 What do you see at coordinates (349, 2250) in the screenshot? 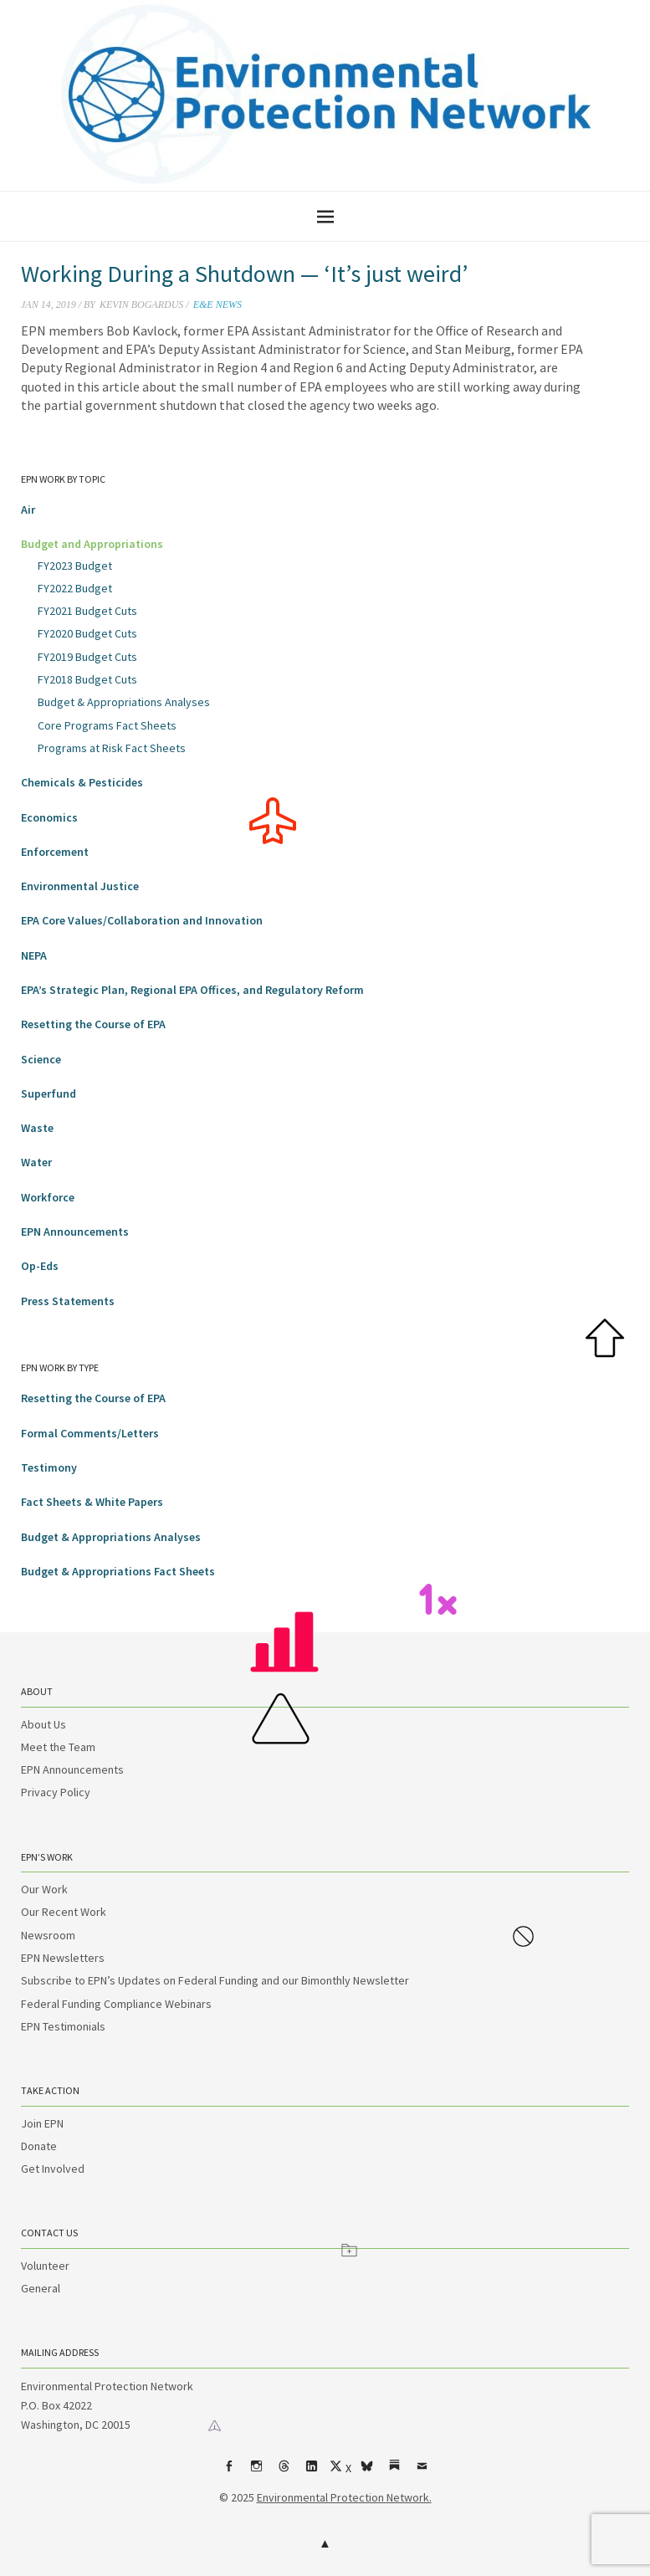
I see `create a new folder` at bounding box center [349, 2250].